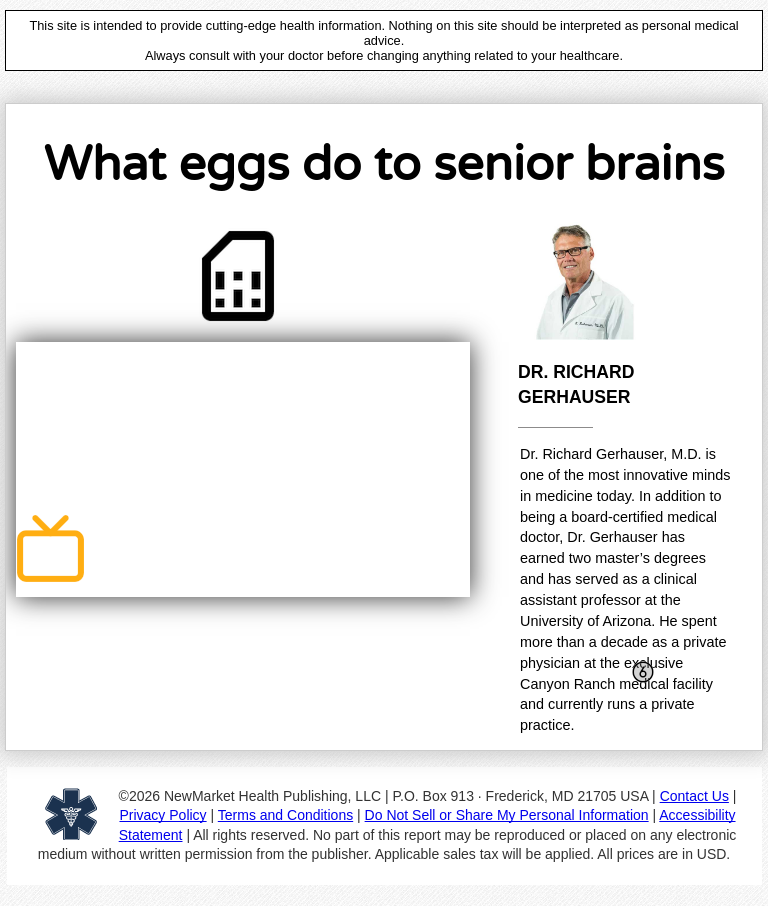 The image size is (768, 906). I want to click on indicates step 6 in a multi-step process, so click(643, 672).